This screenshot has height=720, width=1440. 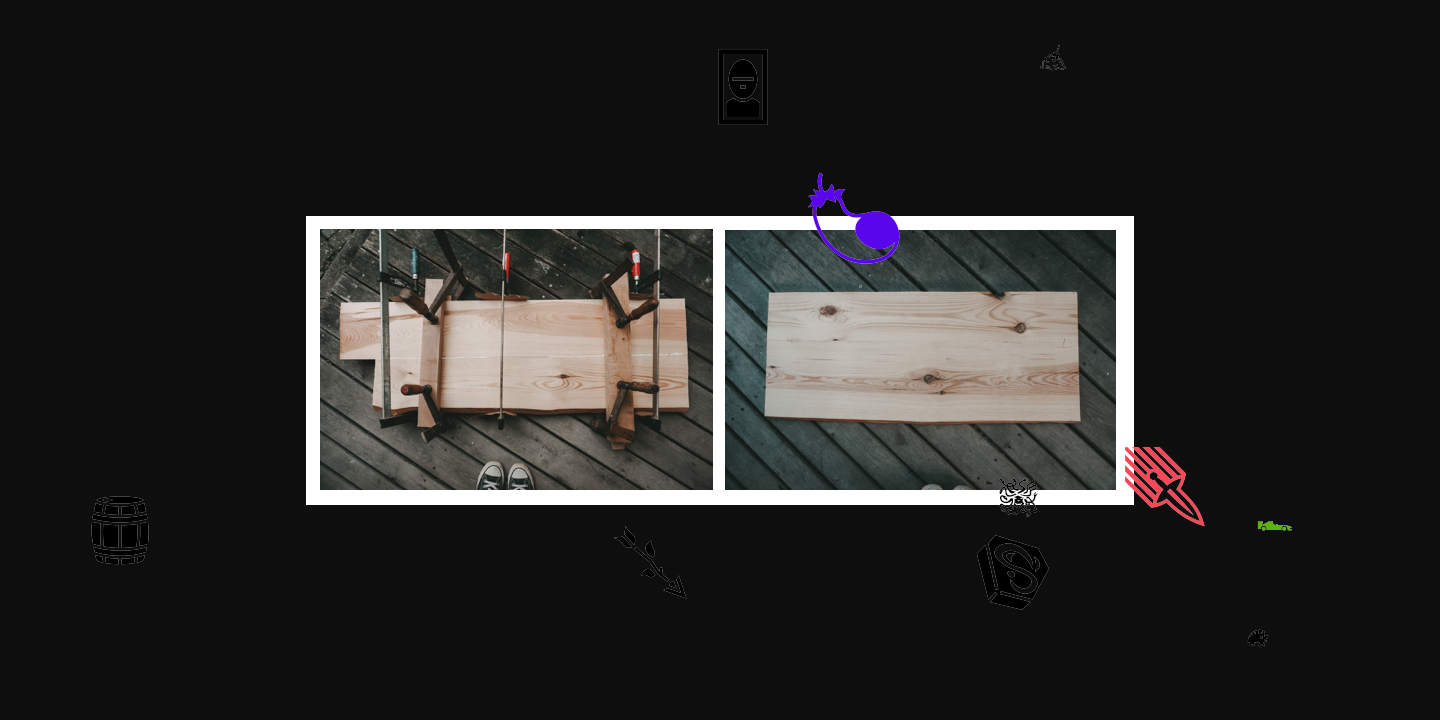 What do you see at coordinates (120, 530) in the screenshot?
I see `inventory item representing storage or containers` at bounding box center [120, 530].